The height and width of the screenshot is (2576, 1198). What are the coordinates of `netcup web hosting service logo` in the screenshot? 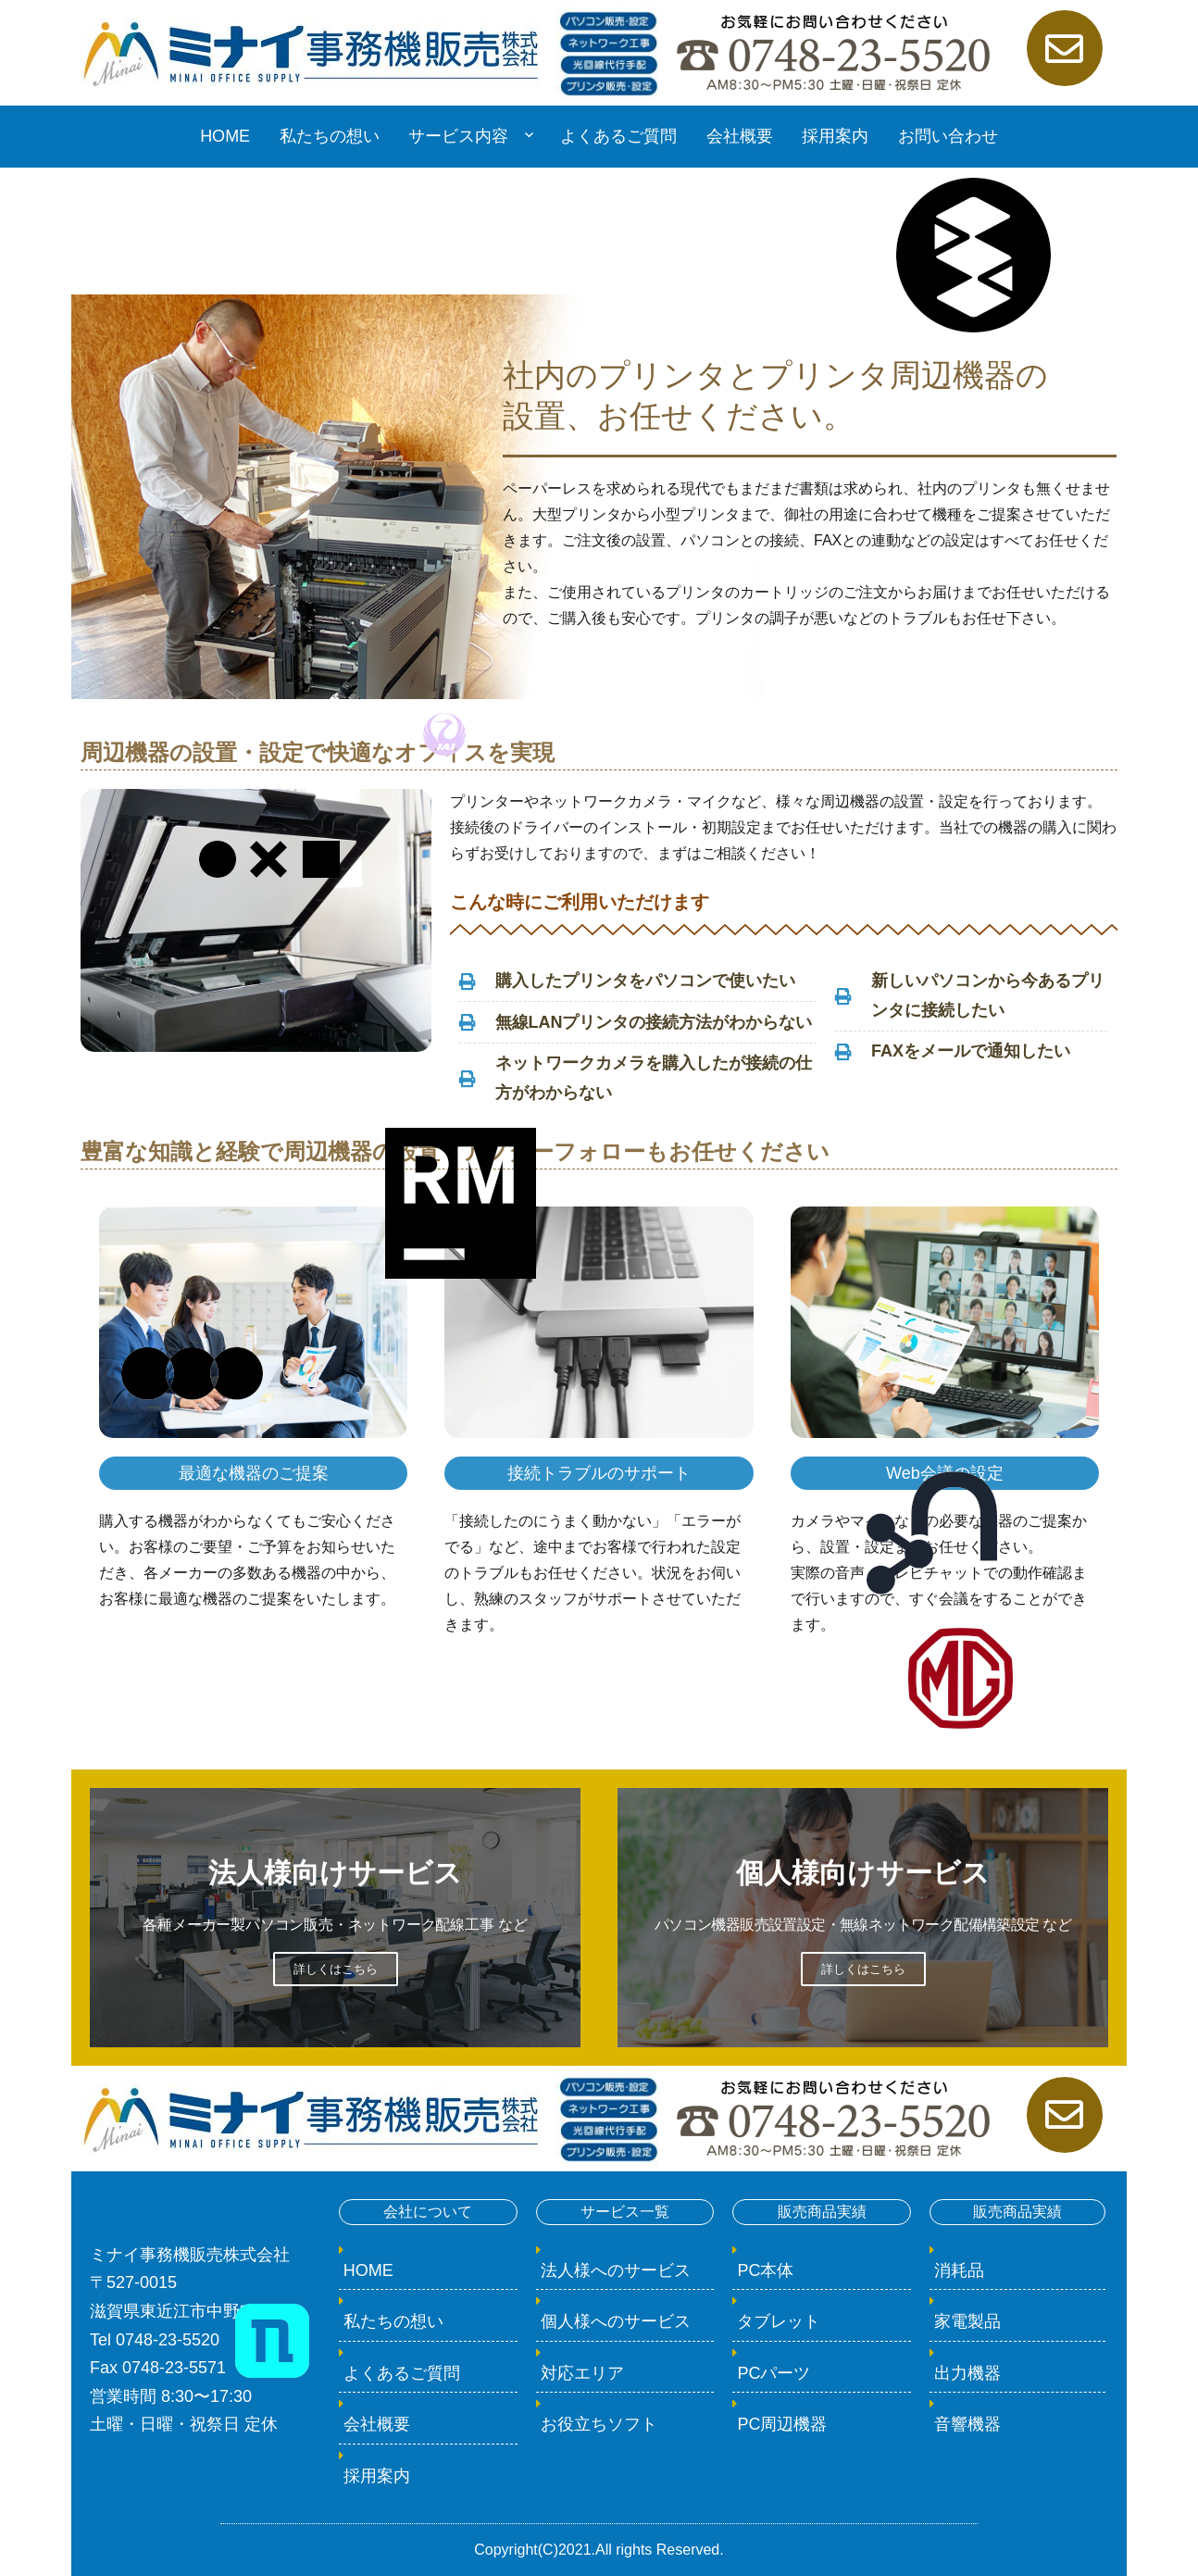 It's located at (272, 2341).